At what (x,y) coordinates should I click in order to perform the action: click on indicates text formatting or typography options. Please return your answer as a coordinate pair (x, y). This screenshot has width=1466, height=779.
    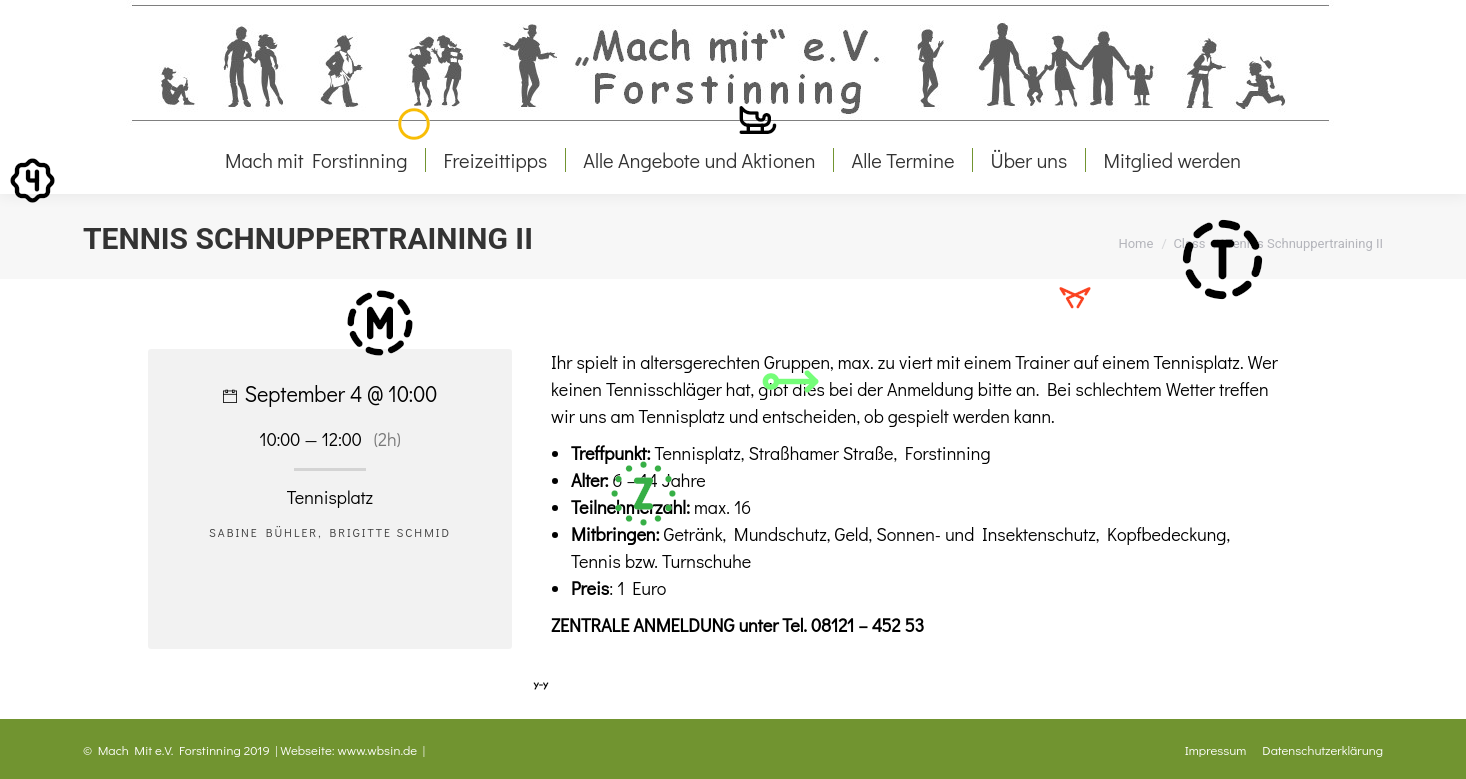
    Looking at the image, I should click on (1222, 259).